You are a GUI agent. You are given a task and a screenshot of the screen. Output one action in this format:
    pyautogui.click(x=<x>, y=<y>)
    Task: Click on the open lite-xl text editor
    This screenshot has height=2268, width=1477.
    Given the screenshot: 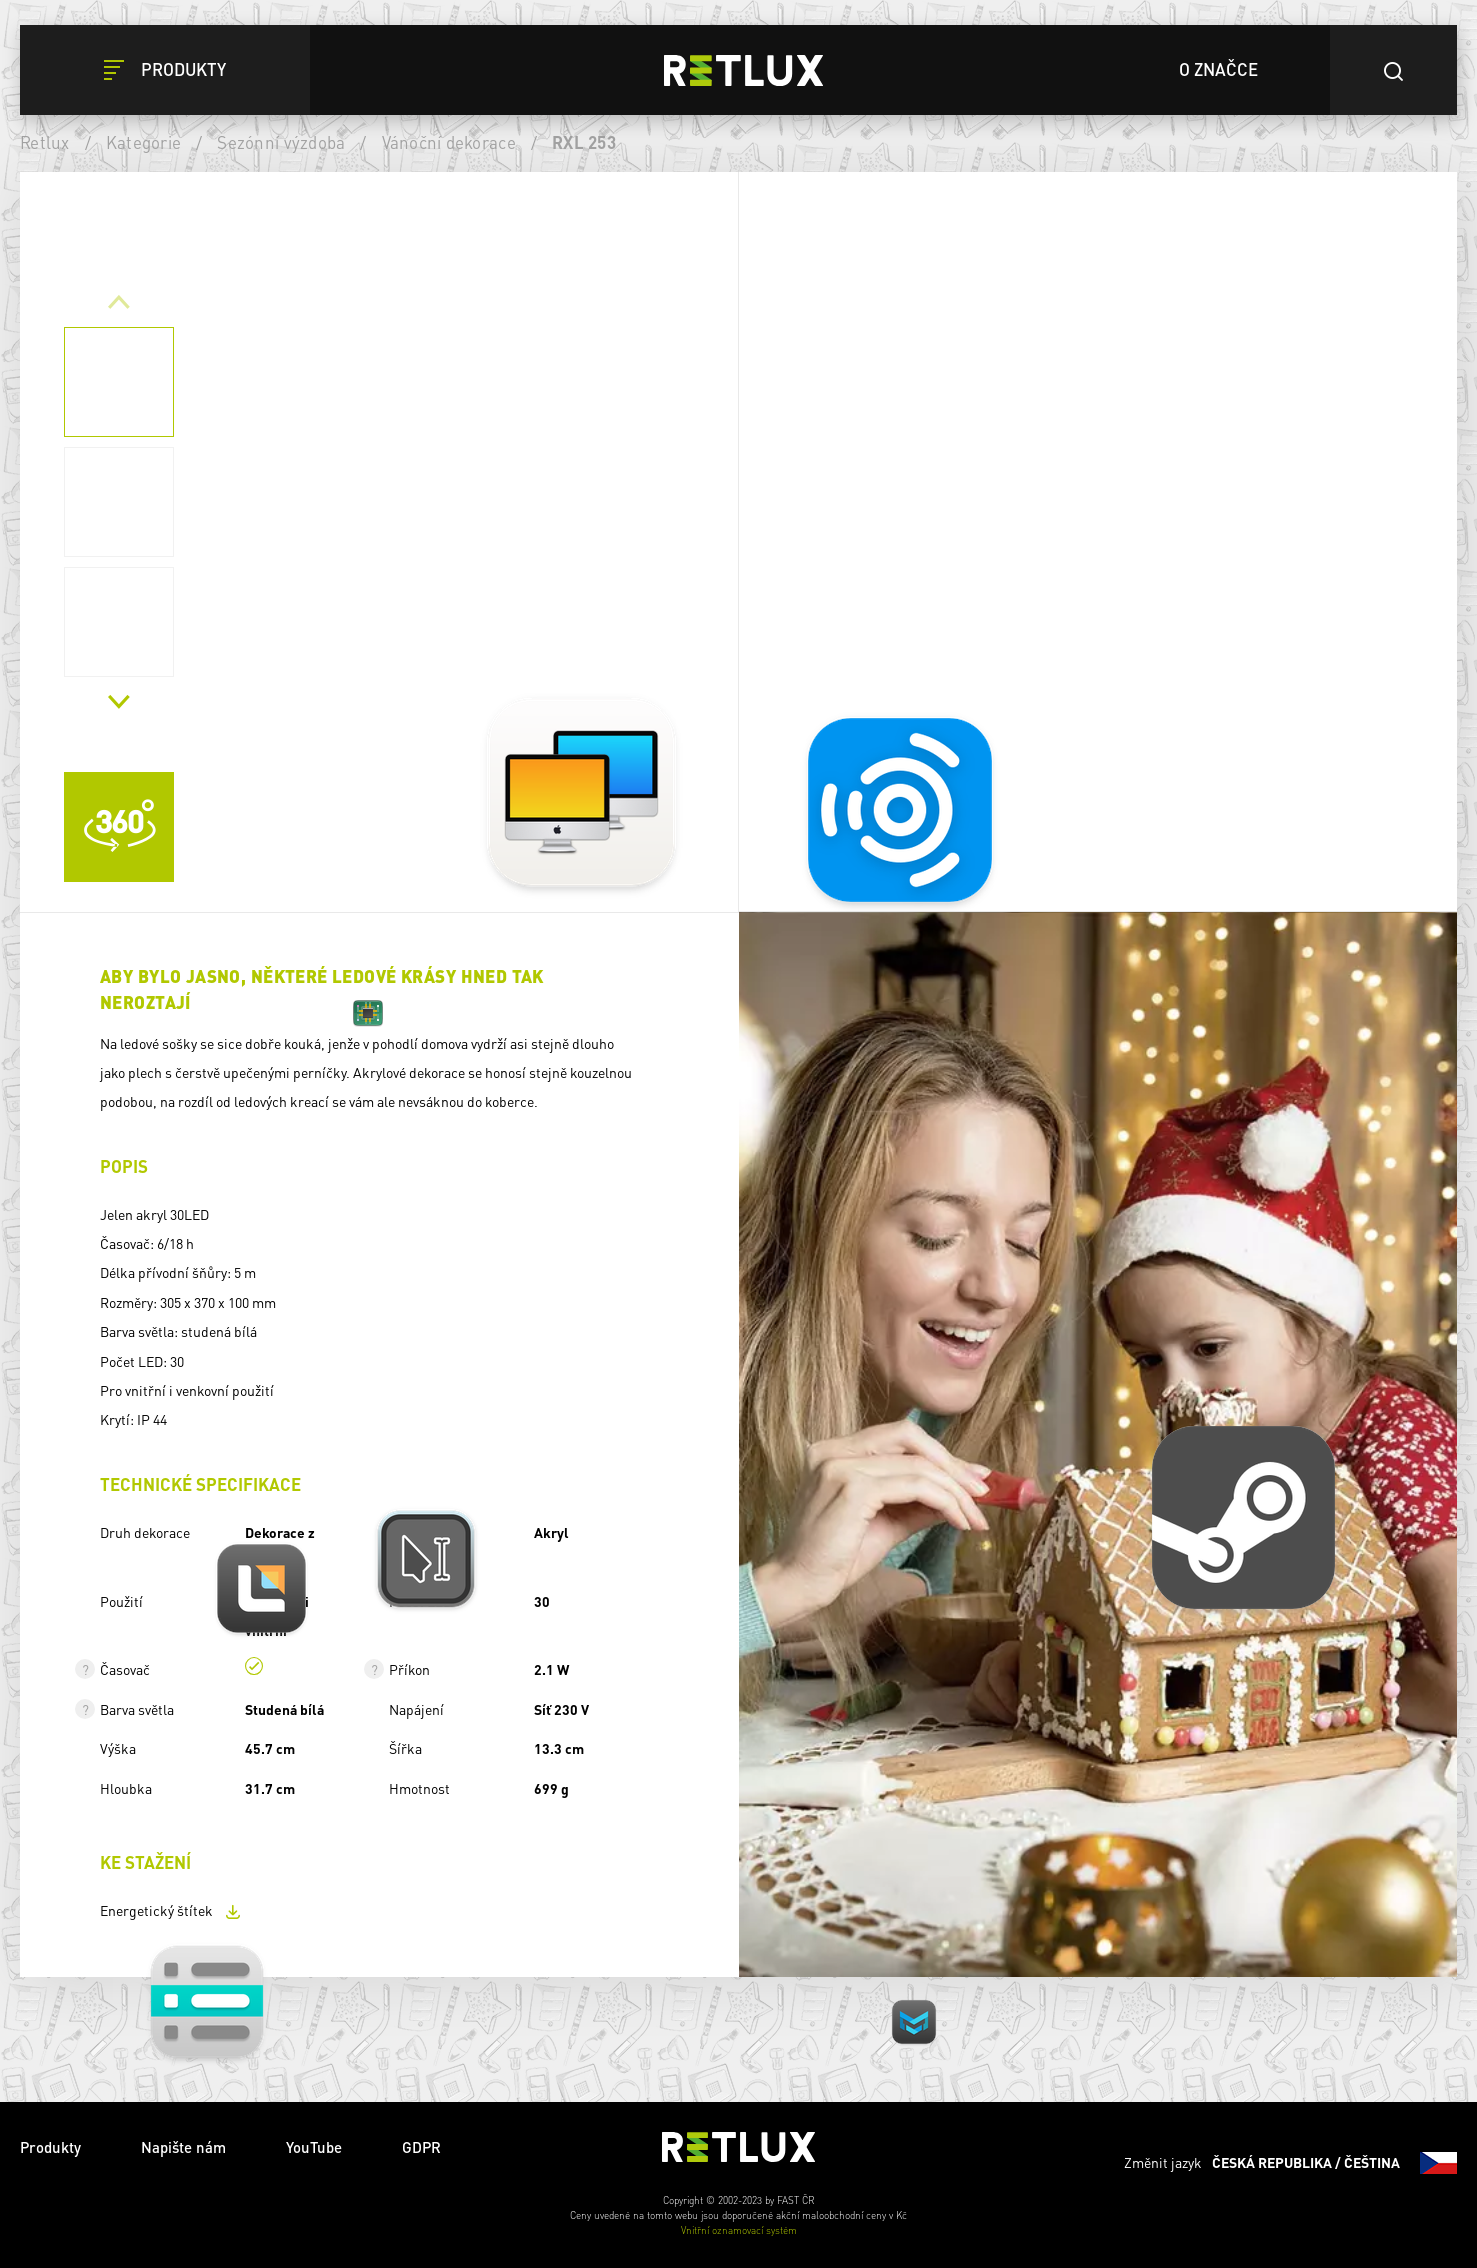 What is the action you would take?
    pyautogui.click(x=261, y=1588)
    